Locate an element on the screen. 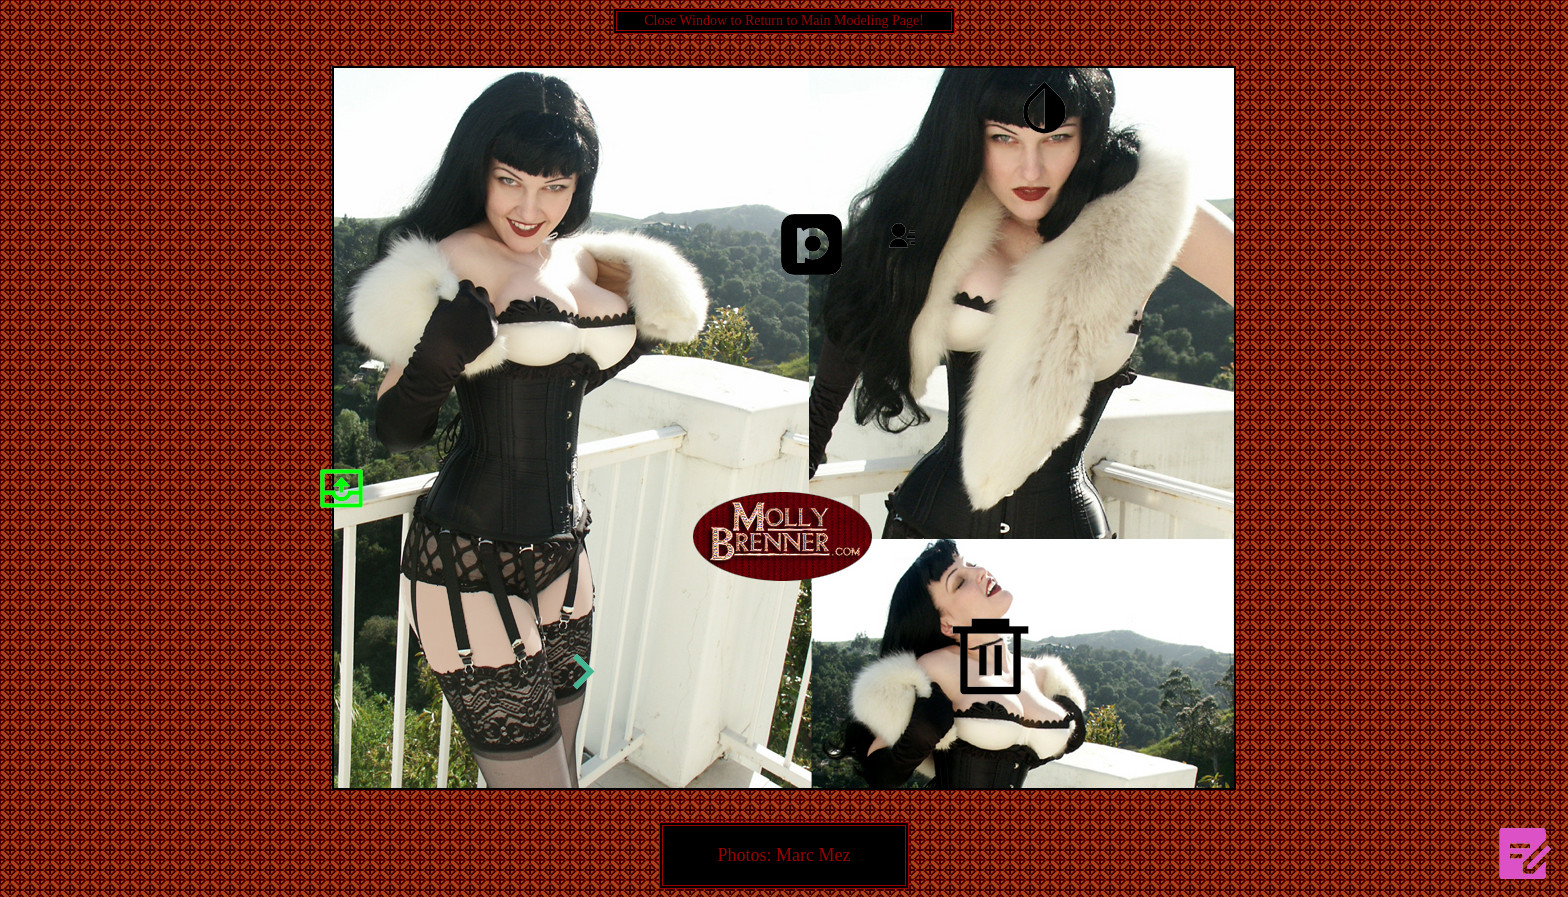 This screenshot has width=1568, height=897. edit or compose a draft document is located at coordinates (1522, 853).